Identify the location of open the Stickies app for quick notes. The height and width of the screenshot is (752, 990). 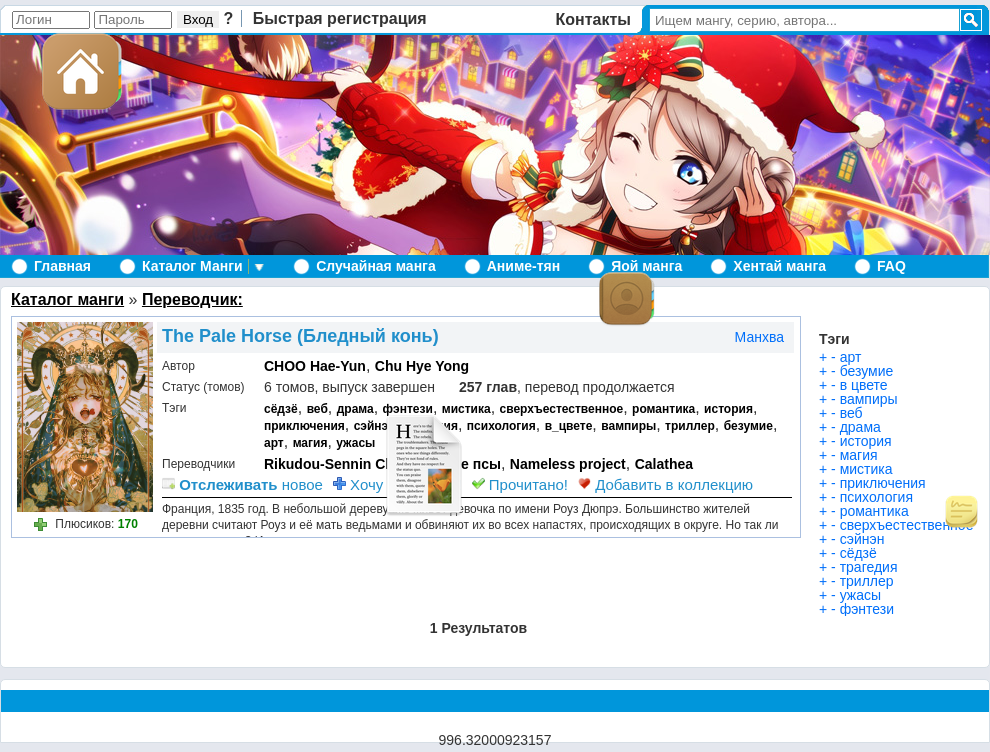
(961, 511).